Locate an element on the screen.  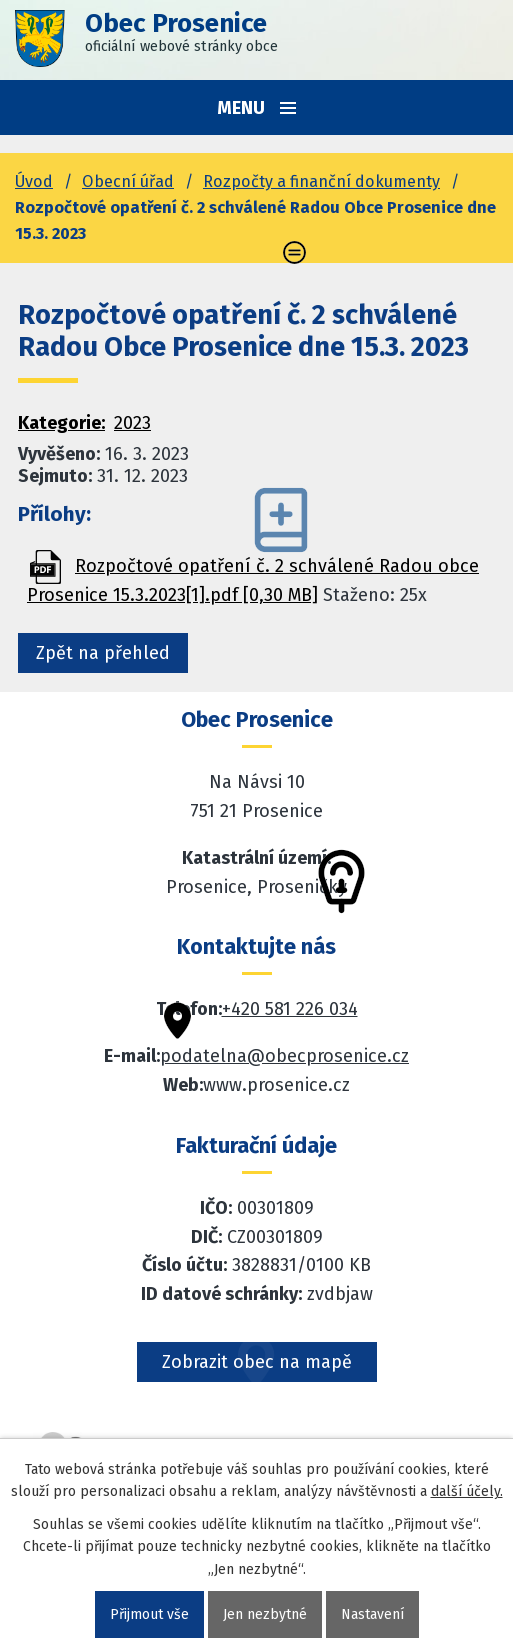
add a new book to your library is located at coordinates (281, 520).